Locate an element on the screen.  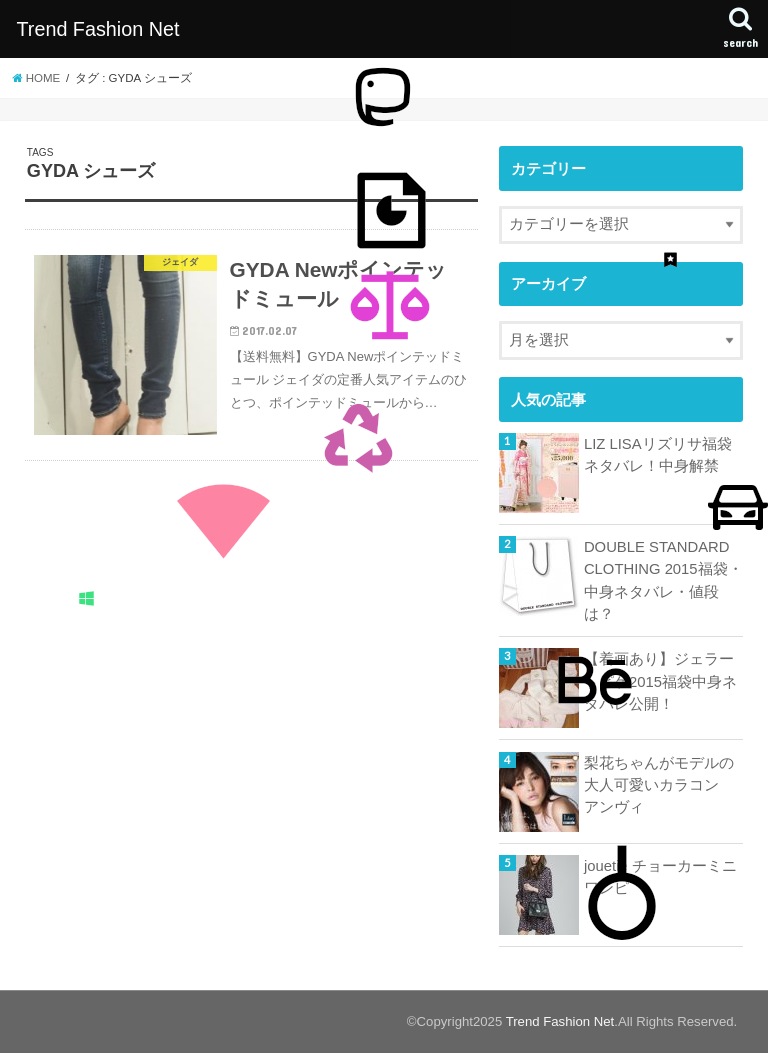
view car or vehicle location is located at coordinates (738, 505).